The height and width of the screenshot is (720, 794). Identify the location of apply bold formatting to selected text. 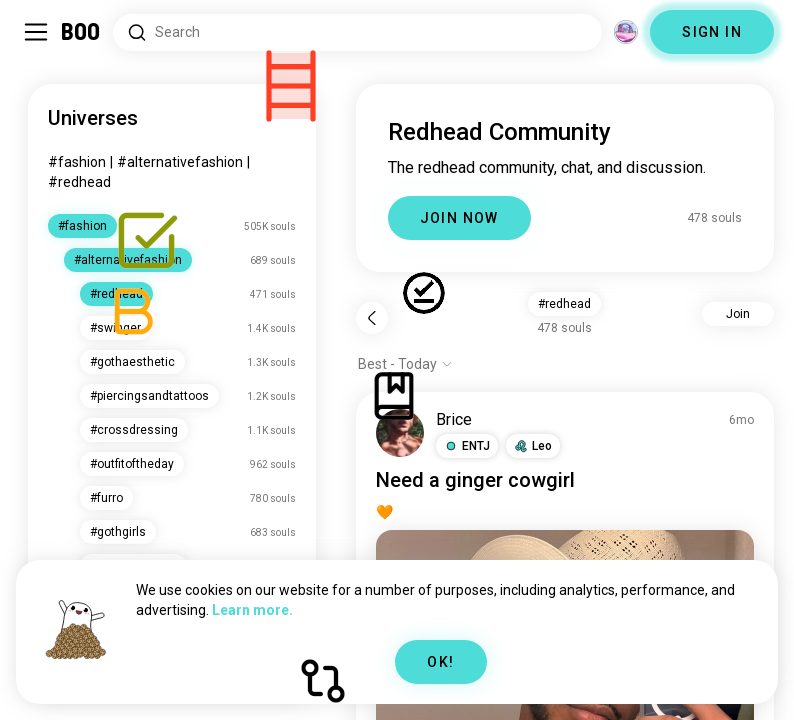
(132, 311).